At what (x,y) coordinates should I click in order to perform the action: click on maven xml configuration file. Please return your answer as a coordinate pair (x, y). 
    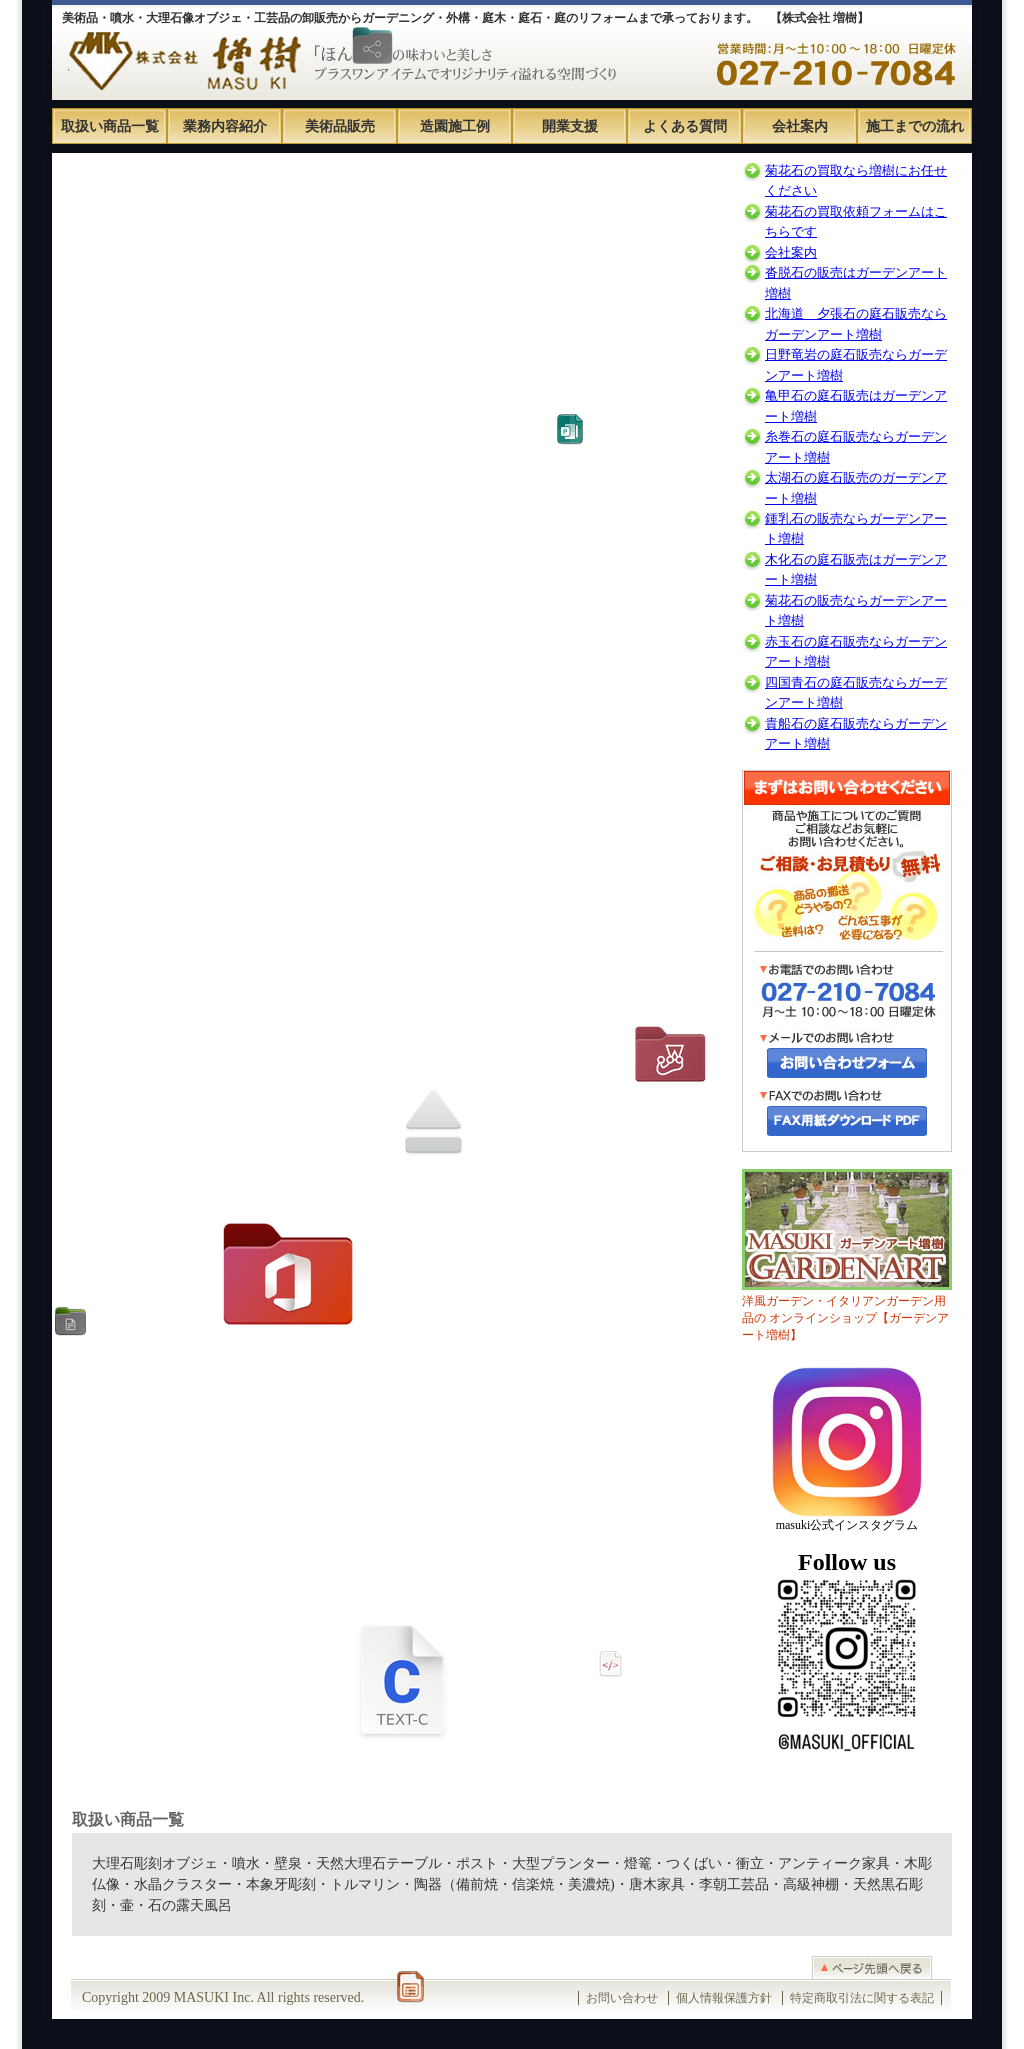
    Looking at the image, I should click on (610, 1663).